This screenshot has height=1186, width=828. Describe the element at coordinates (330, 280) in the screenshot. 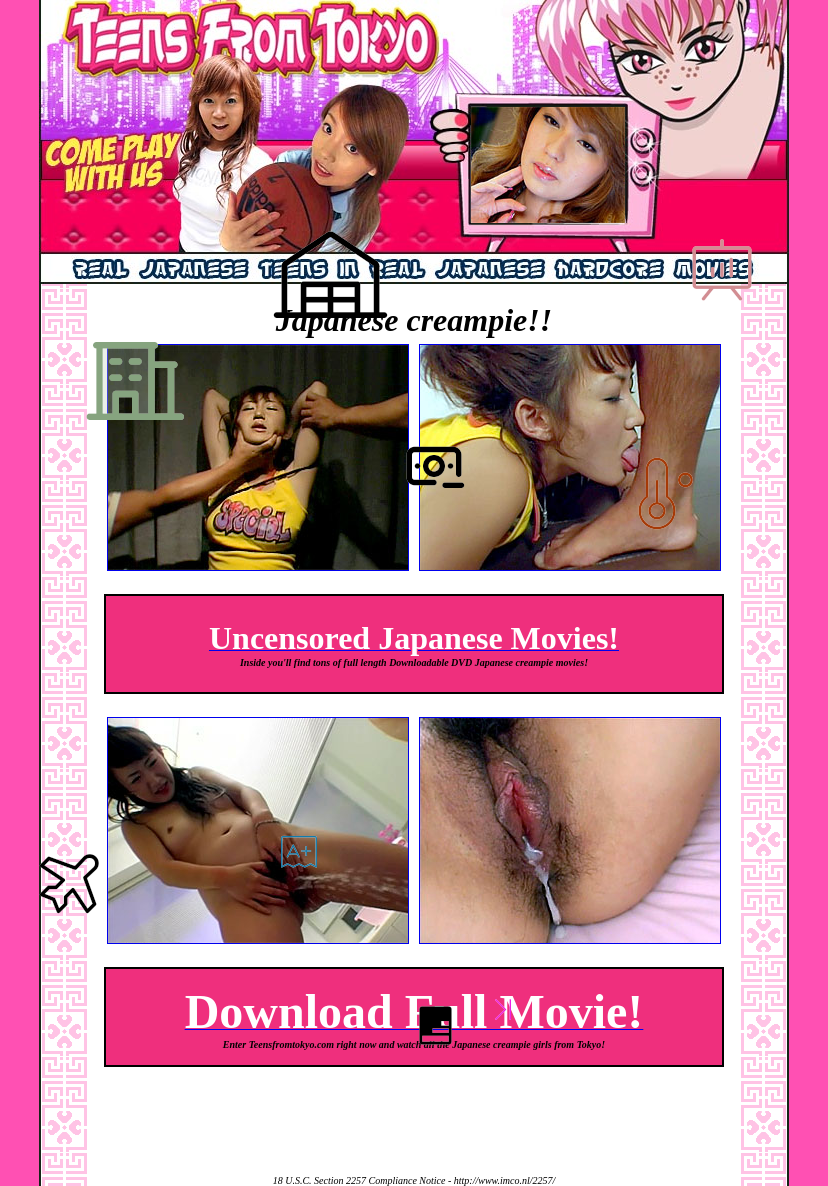

I see `access garage or parking settings` at that location.